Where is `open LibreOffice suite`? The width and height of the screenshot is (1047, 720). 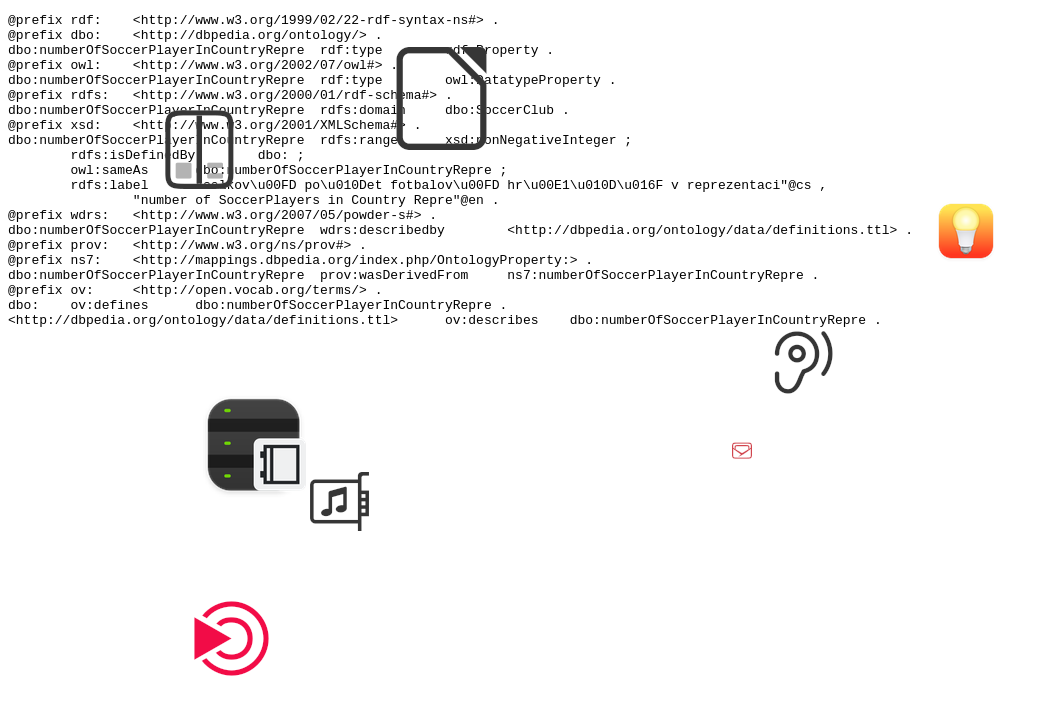
open LibreOffice suite is located at coordinates (441, 98).